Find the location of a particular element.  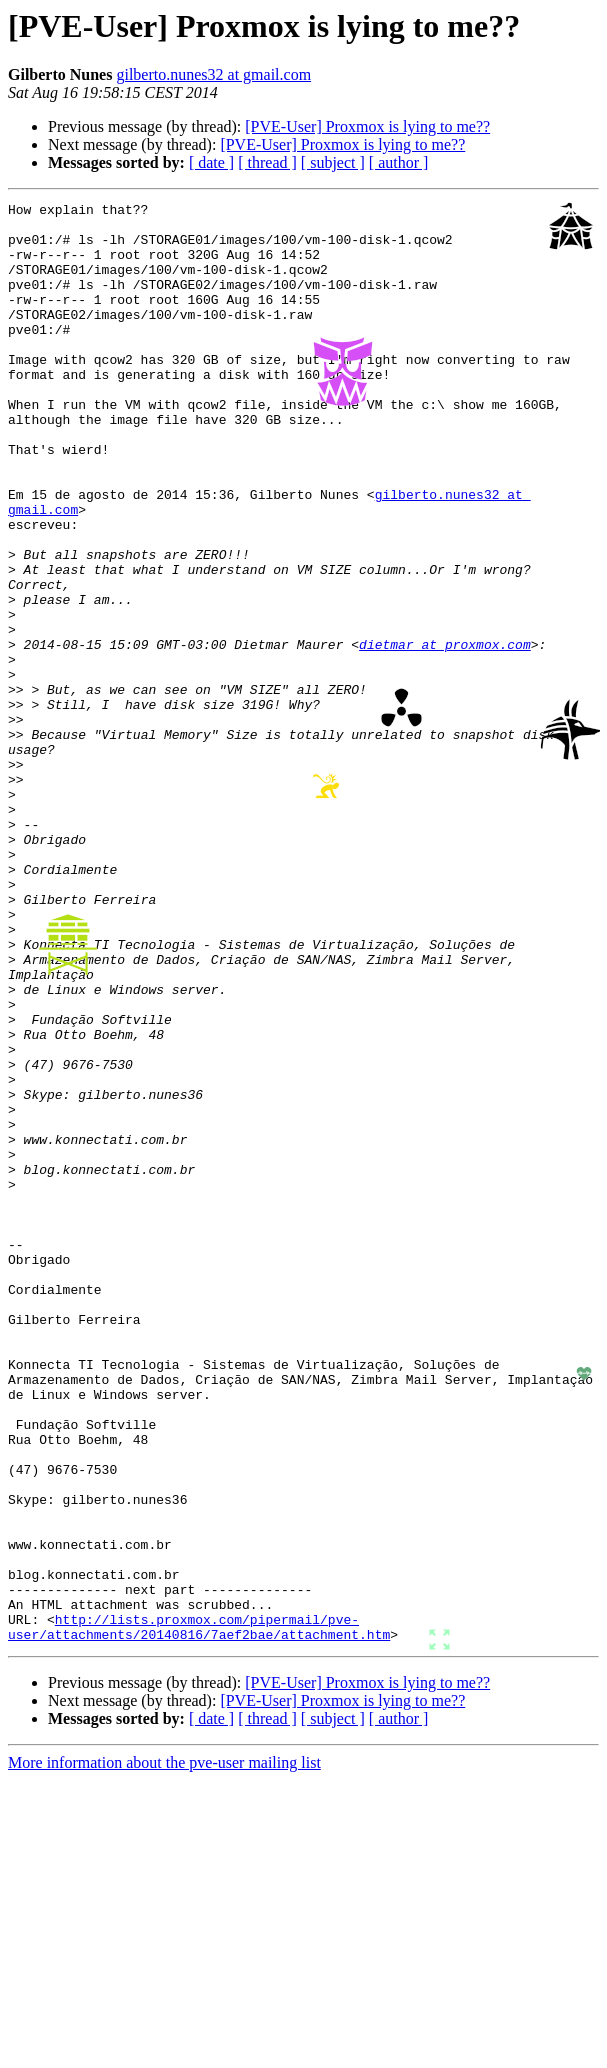

expand content to fullscreen is located at coordinates (439, 1639).